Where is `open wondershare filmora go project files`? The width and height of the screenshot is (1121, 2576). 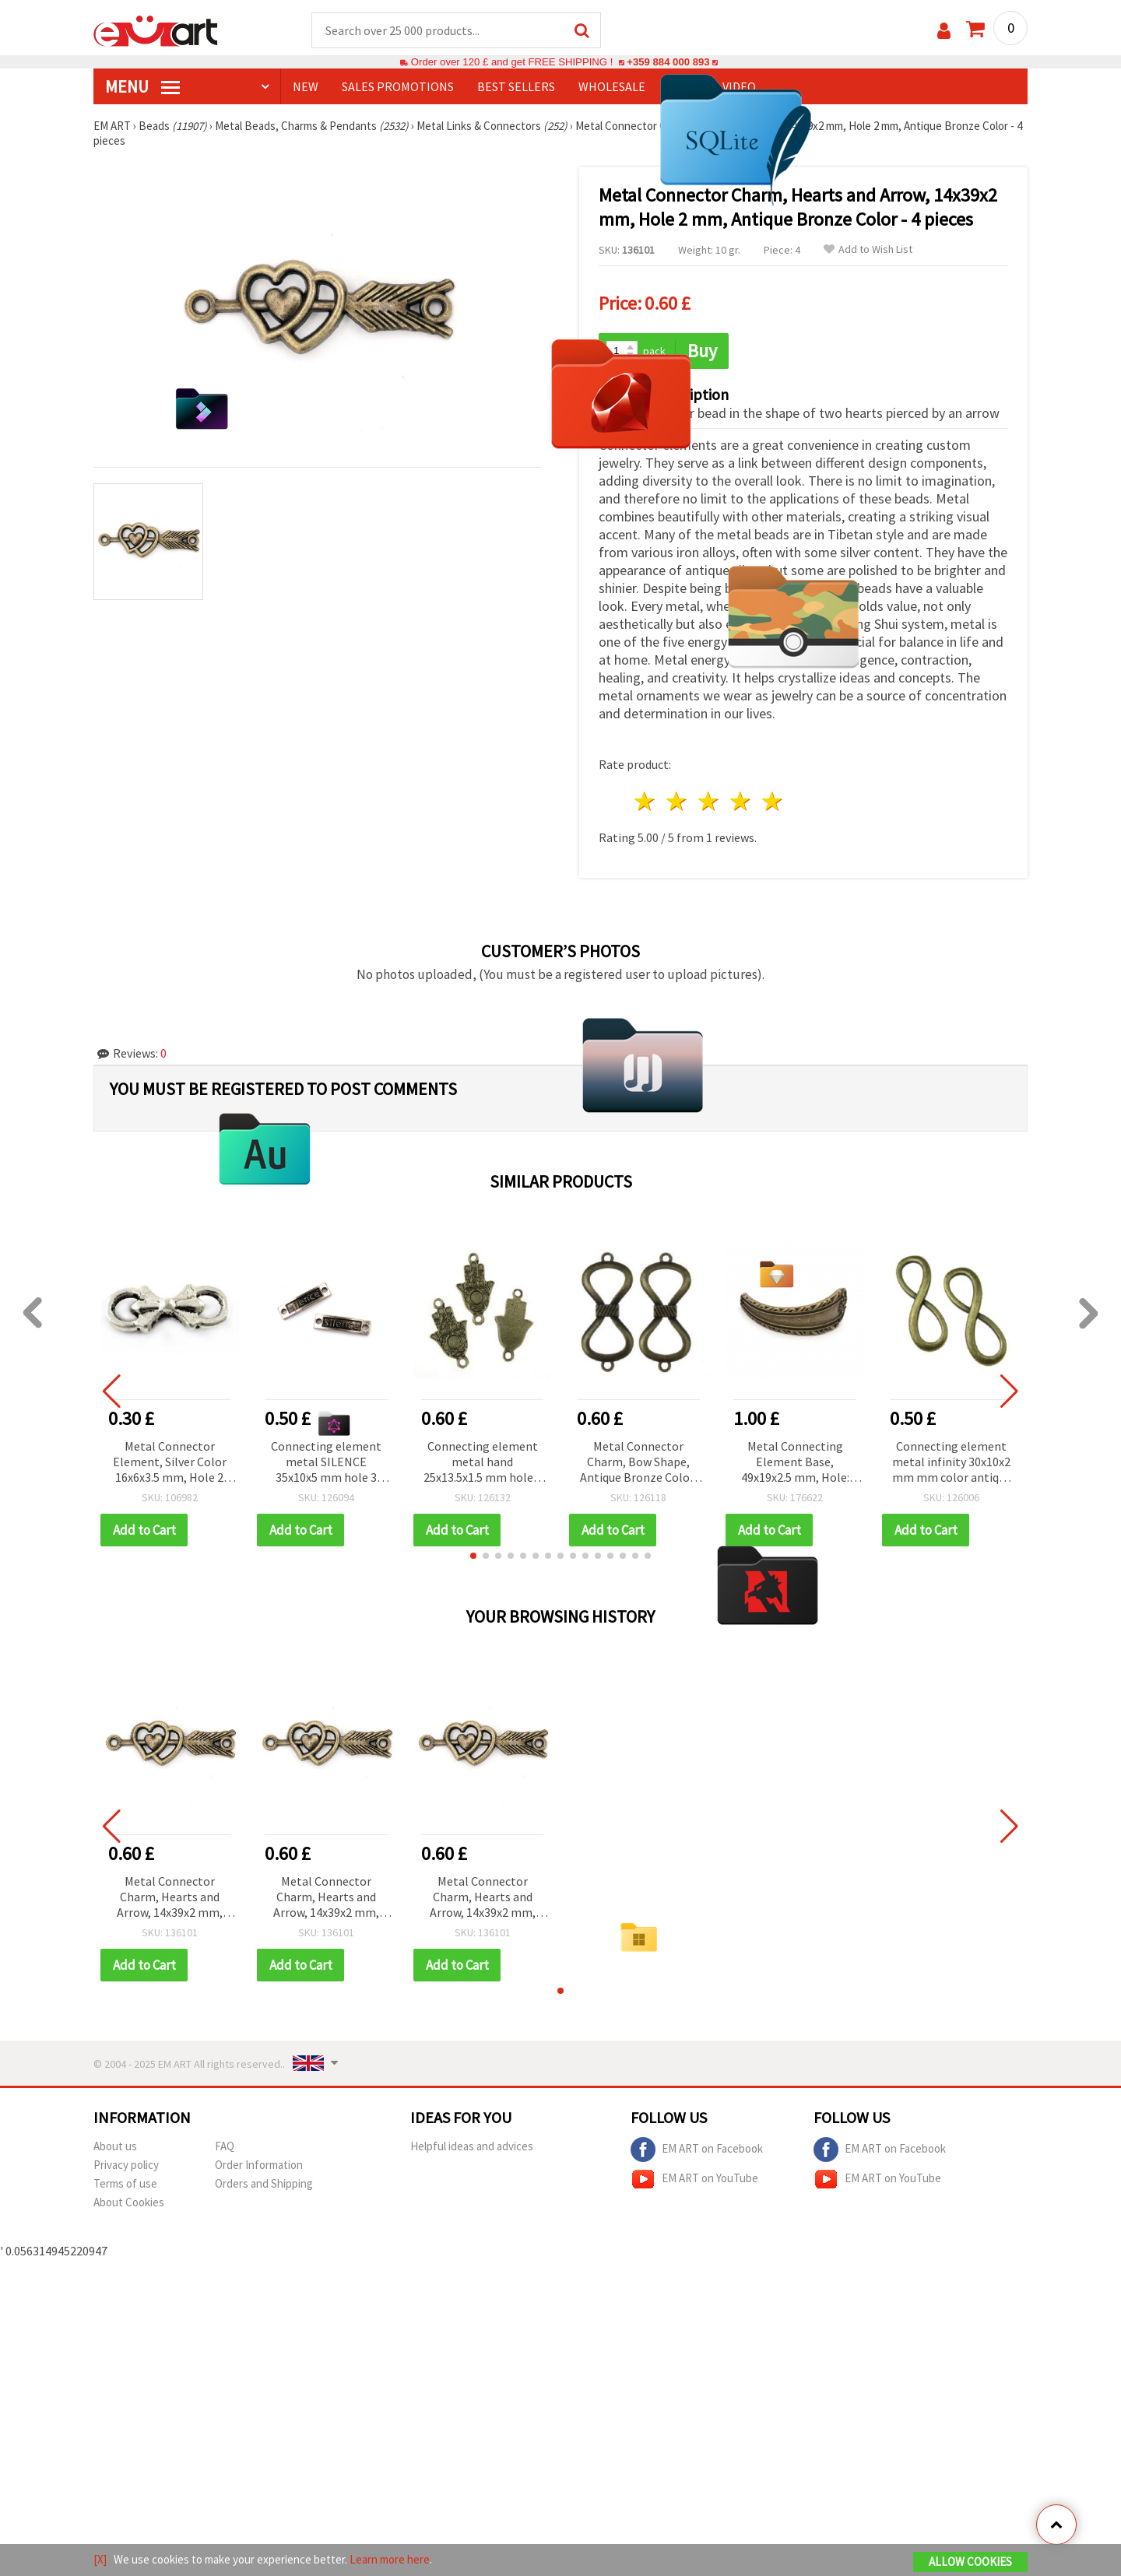 open wondershare filmora go project files is located at coordinates (202, 410).